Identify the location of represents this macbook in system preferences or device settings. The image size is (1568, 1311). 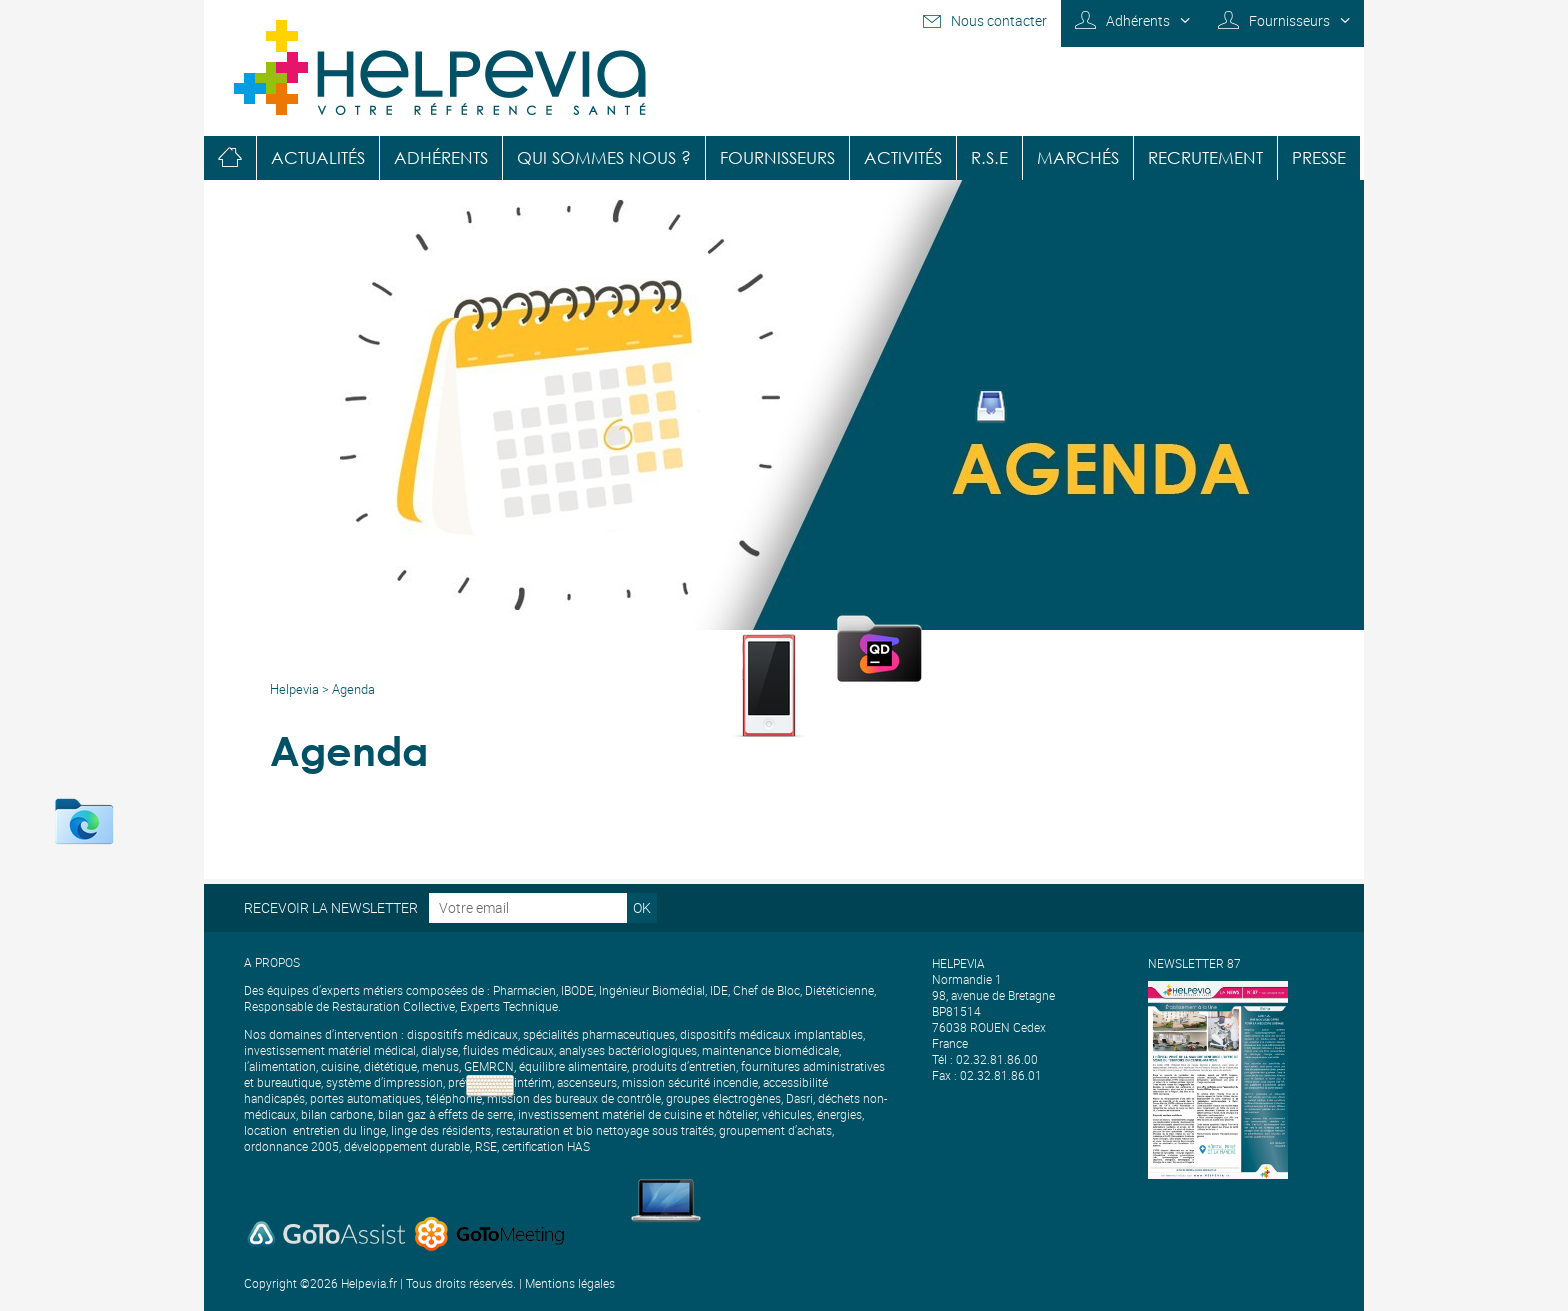
(666, 1197).